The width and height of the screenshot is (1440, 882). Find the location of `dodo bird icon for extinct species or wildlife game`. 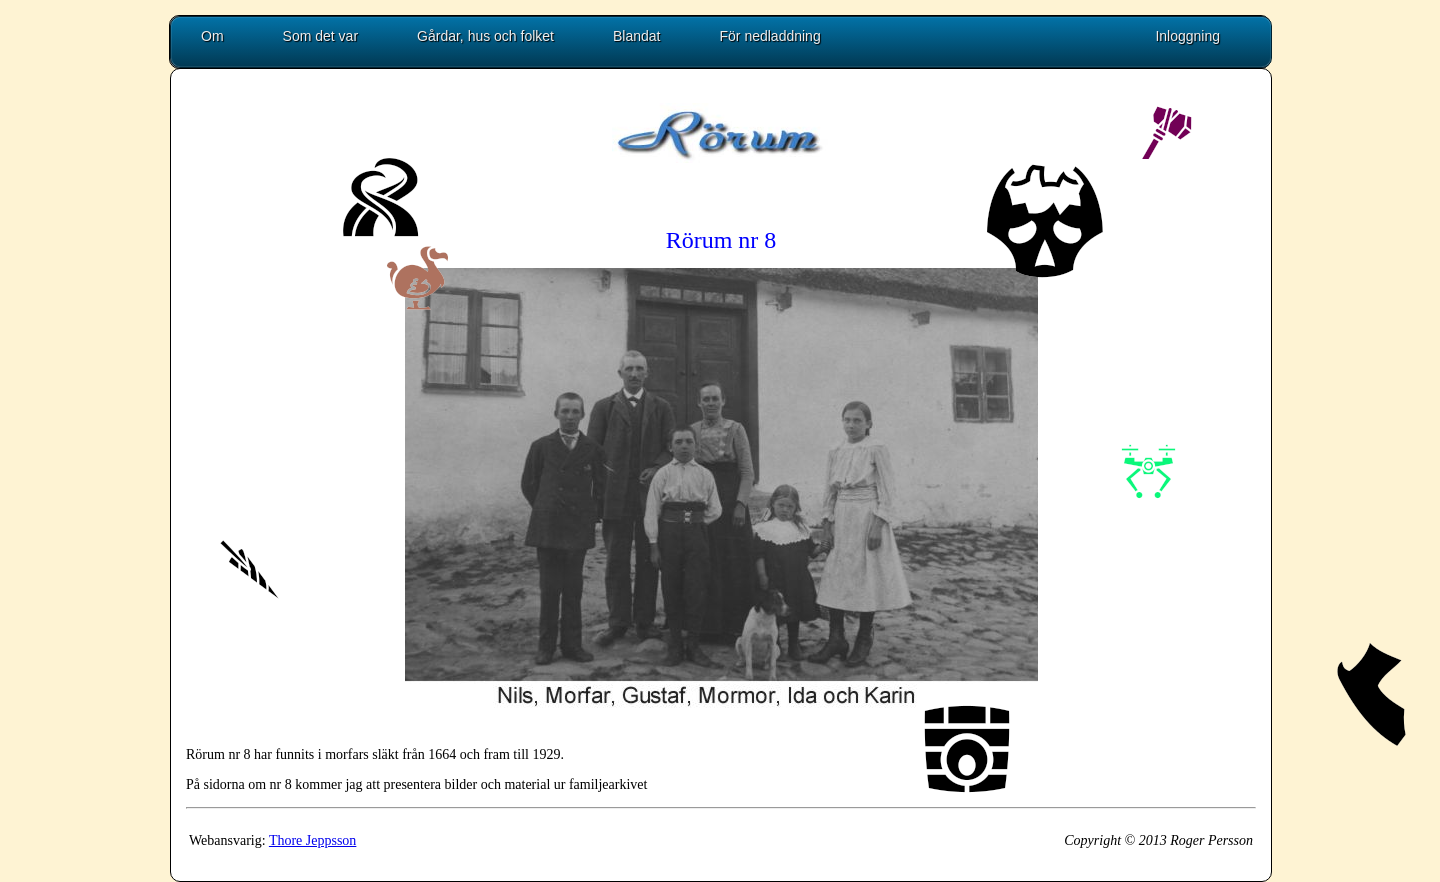

dodo bird icon for extinct species or wildlife game is located at coordinates (417, 277).